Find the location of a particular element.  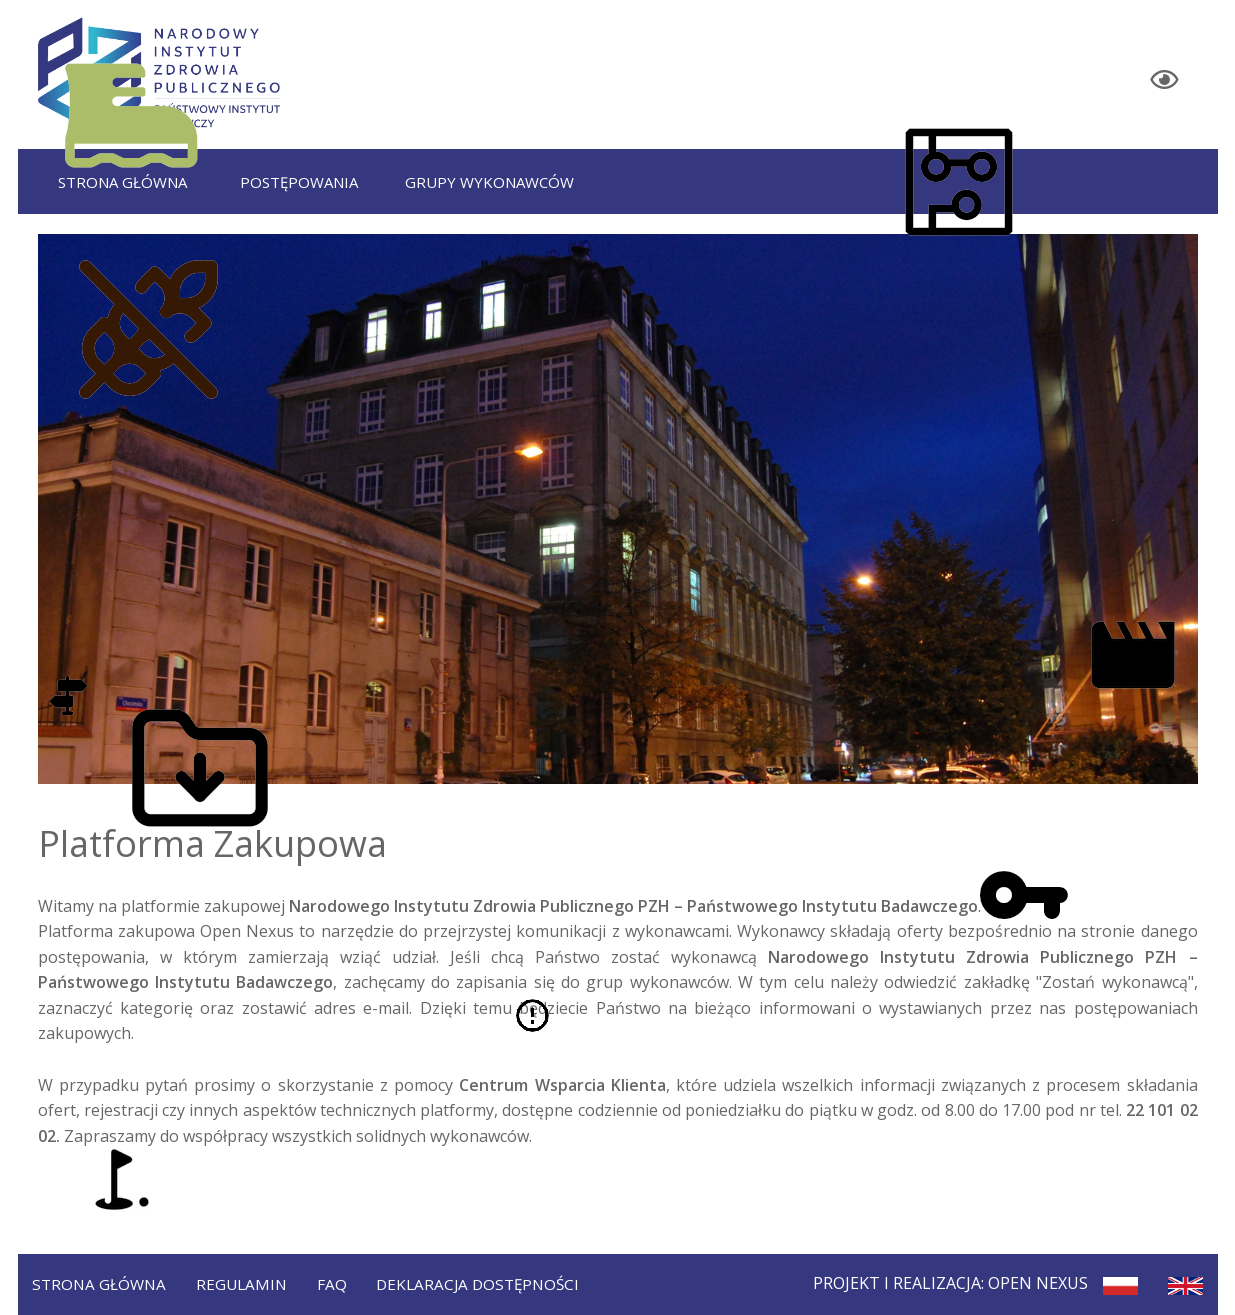

access video or movie content is located at coordinates (1133, 655).